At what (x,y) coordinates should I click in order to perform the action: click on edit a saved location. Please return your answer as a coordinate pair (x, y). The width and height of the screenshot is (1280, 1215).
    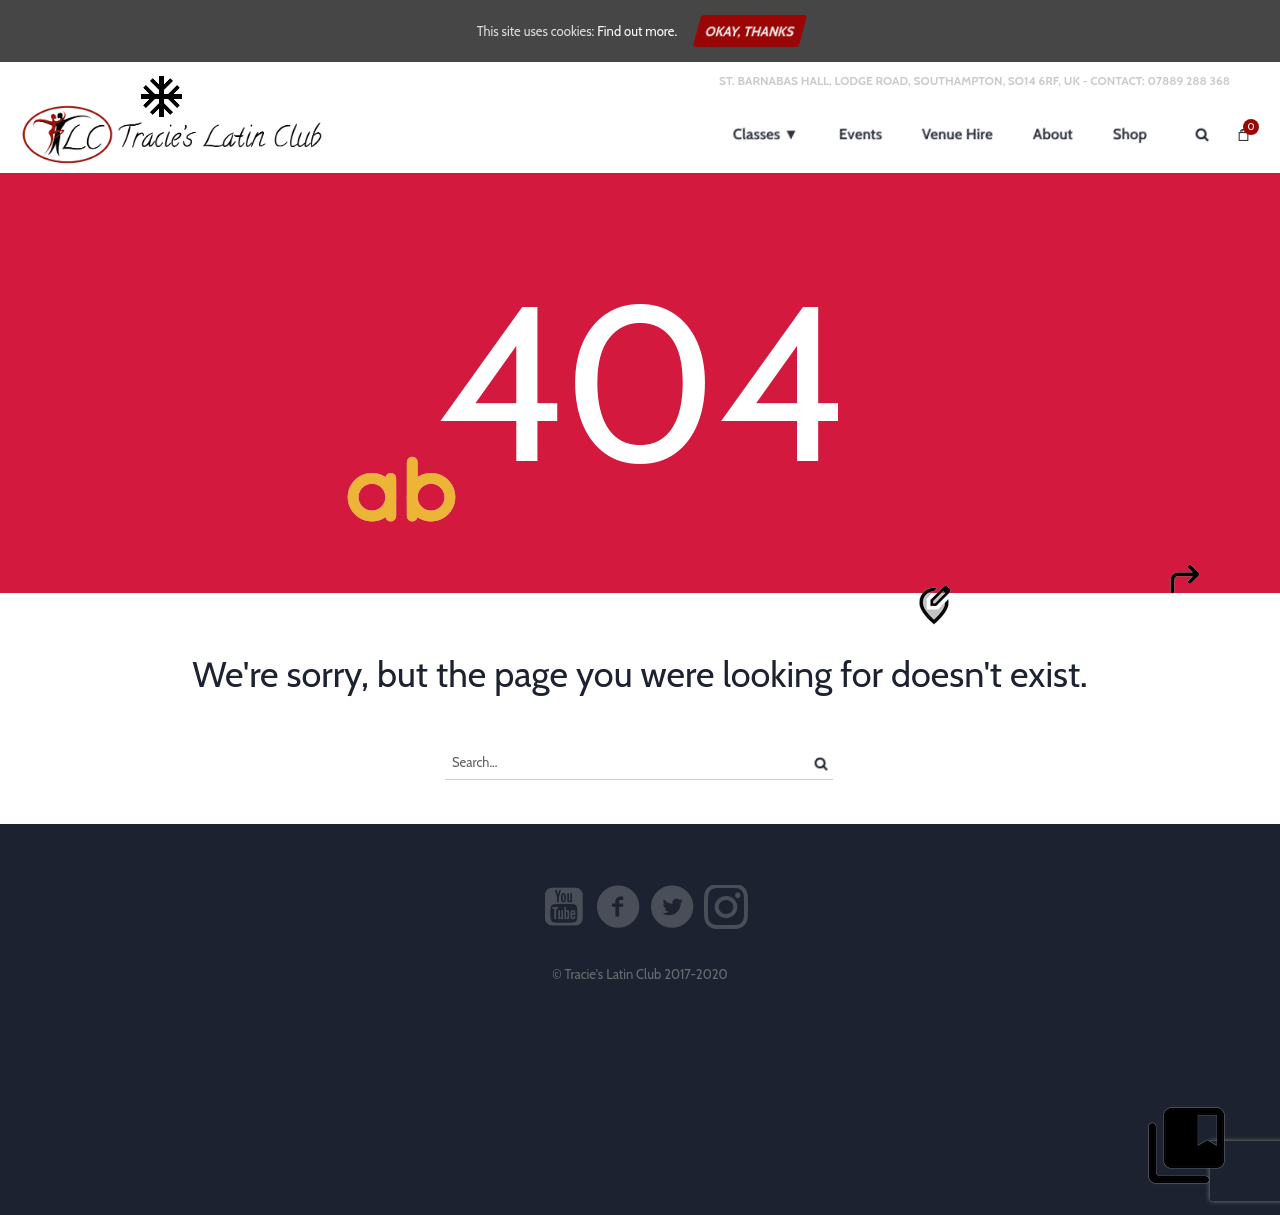
    Looking at the image, I should click on (934, 606).